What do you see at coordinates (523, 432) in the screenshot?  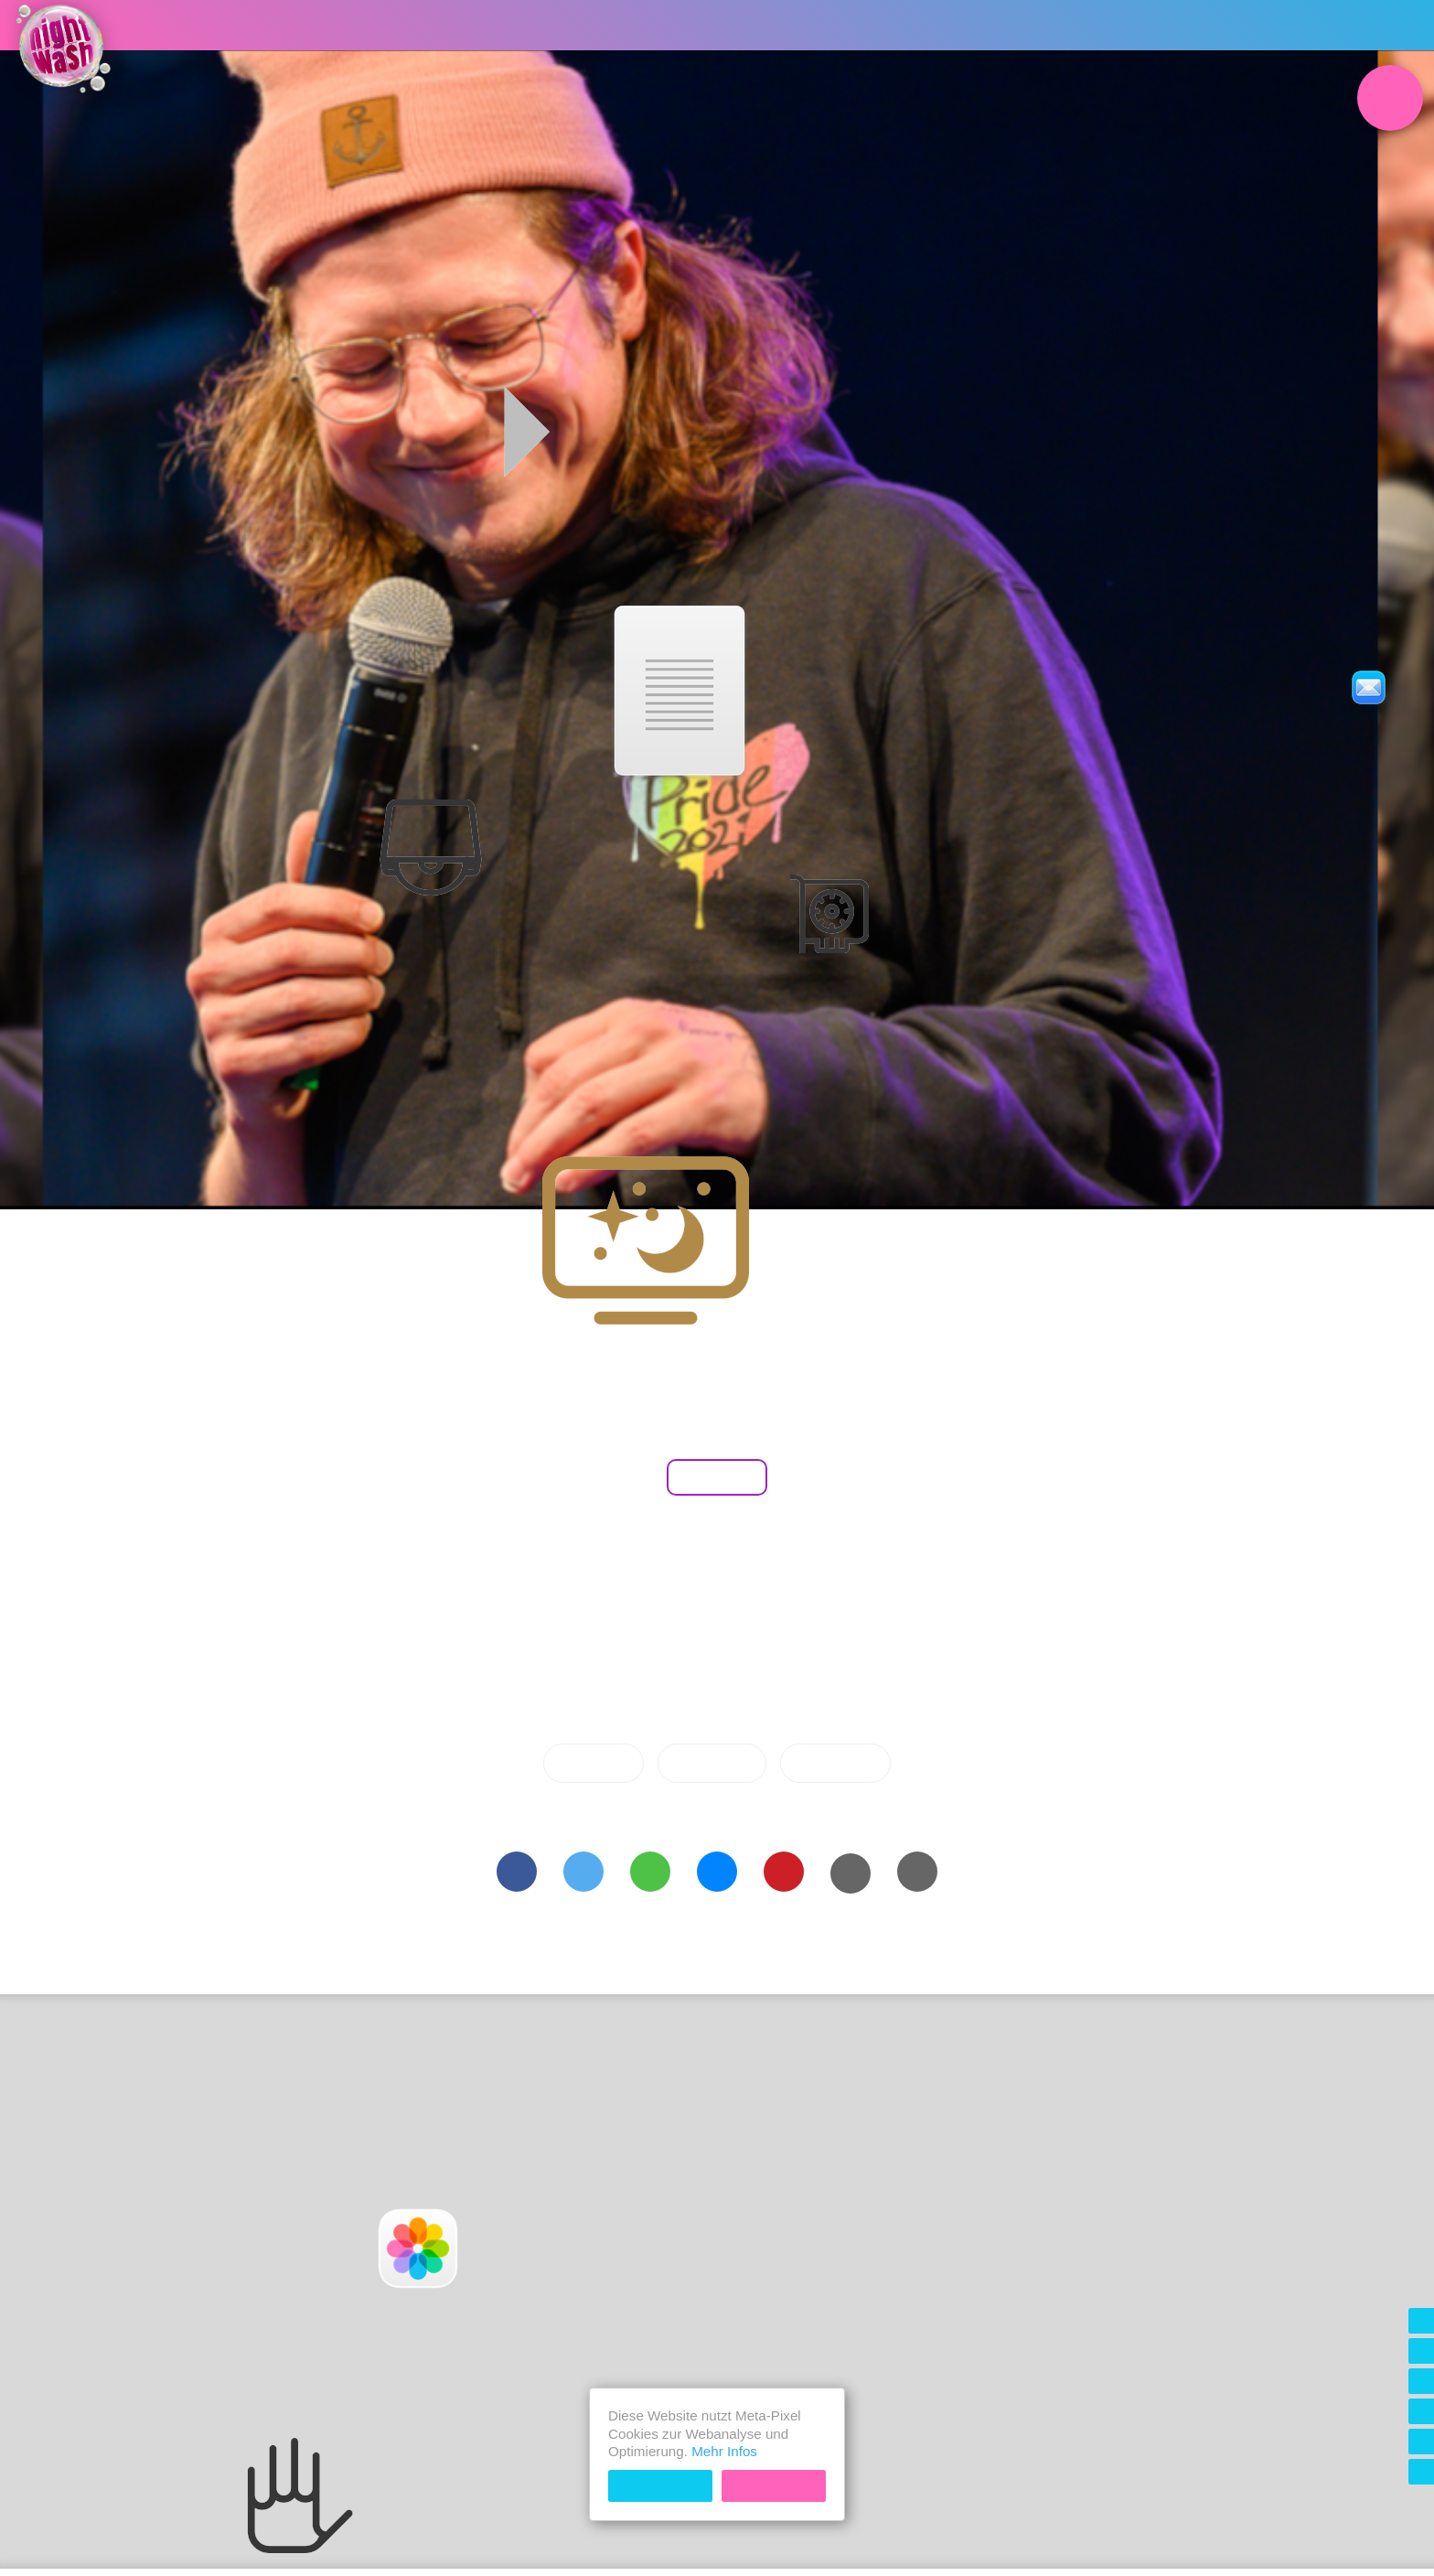 I see `navigate to the next item or page` at bounding box center [523, 432].